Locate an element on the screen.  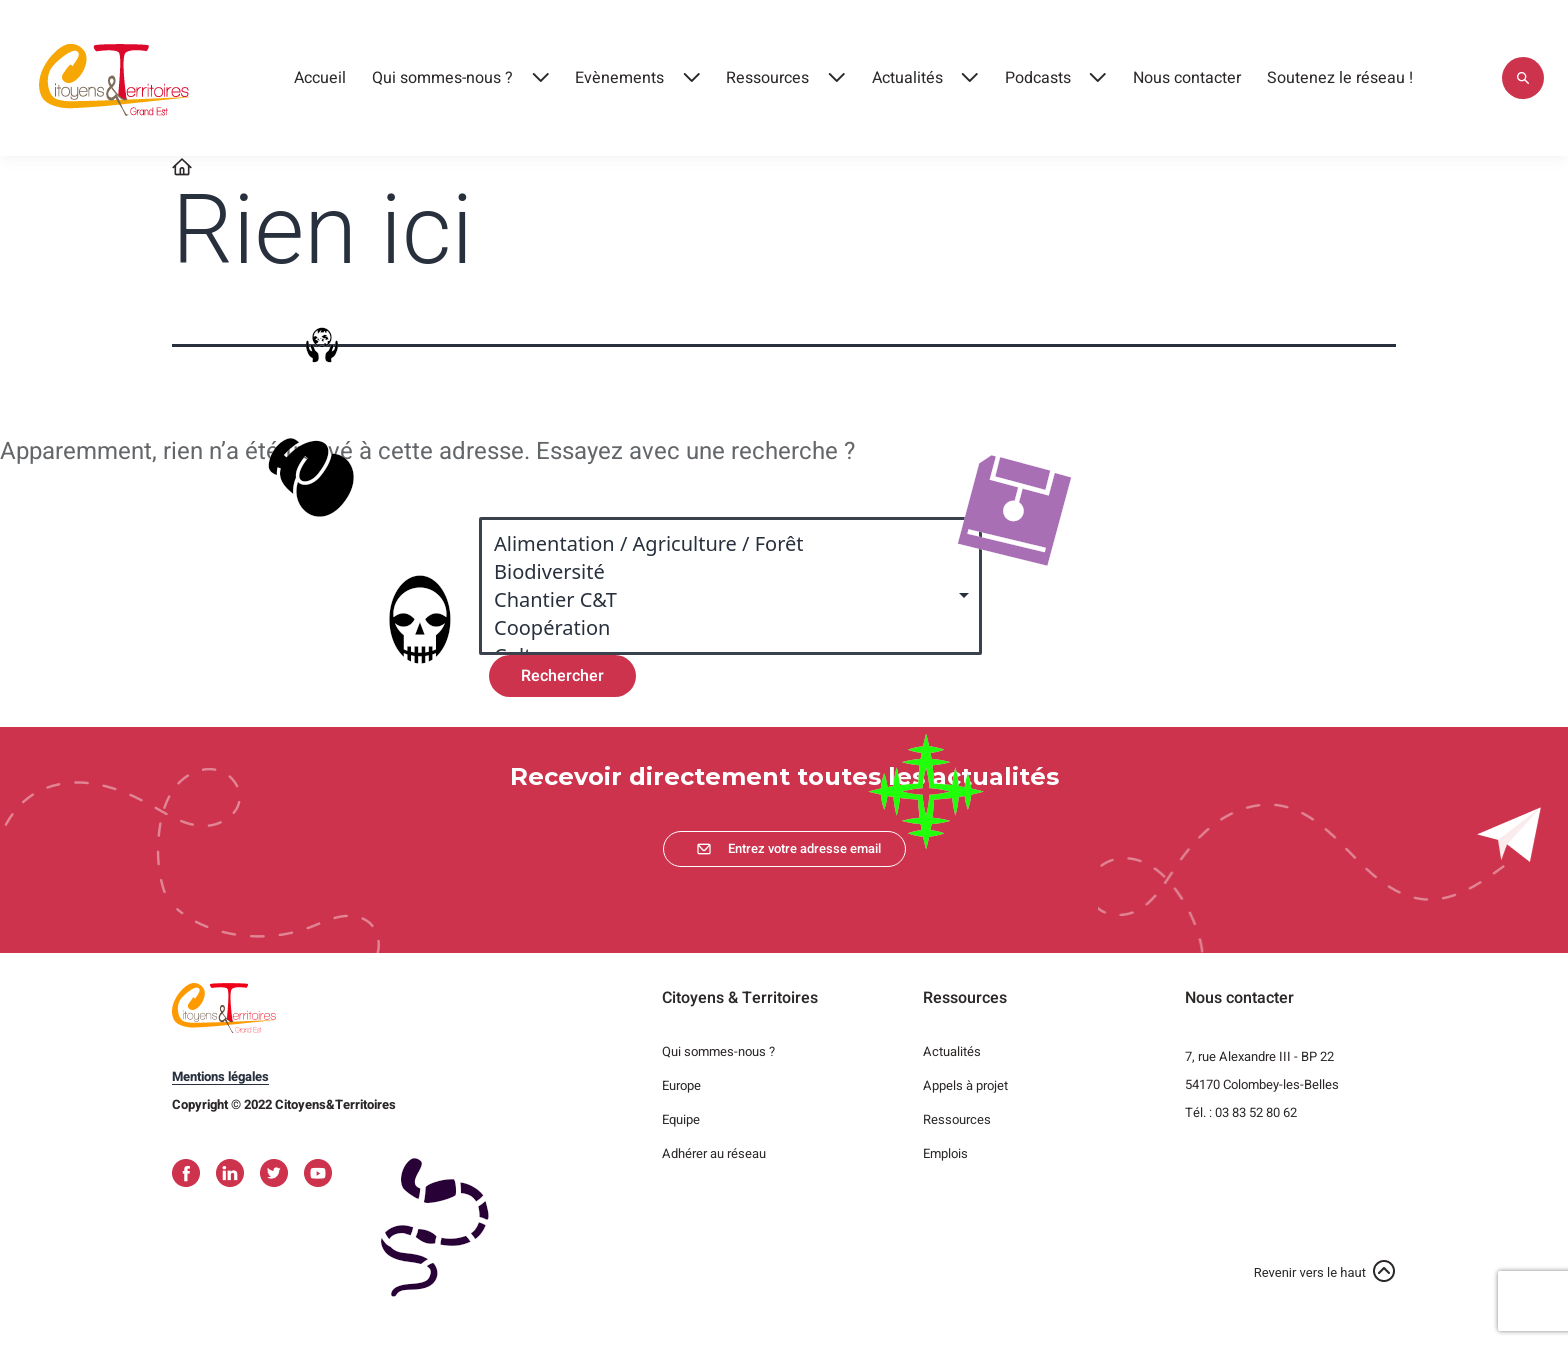
access boxing or fighting game mode is located at coordinates (311, 474).